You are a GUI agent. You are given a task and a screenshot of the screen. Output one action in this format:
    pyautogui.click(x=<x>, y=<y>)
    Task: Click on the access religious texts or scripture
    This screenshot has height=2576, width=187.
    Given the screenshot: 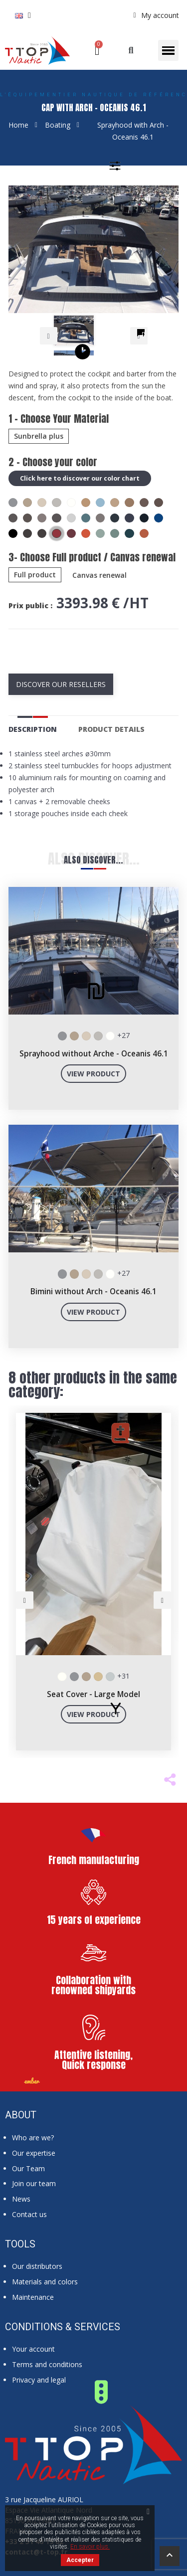 What is the action you would take?
    pyautogui.click(x=120, y=1433)
    